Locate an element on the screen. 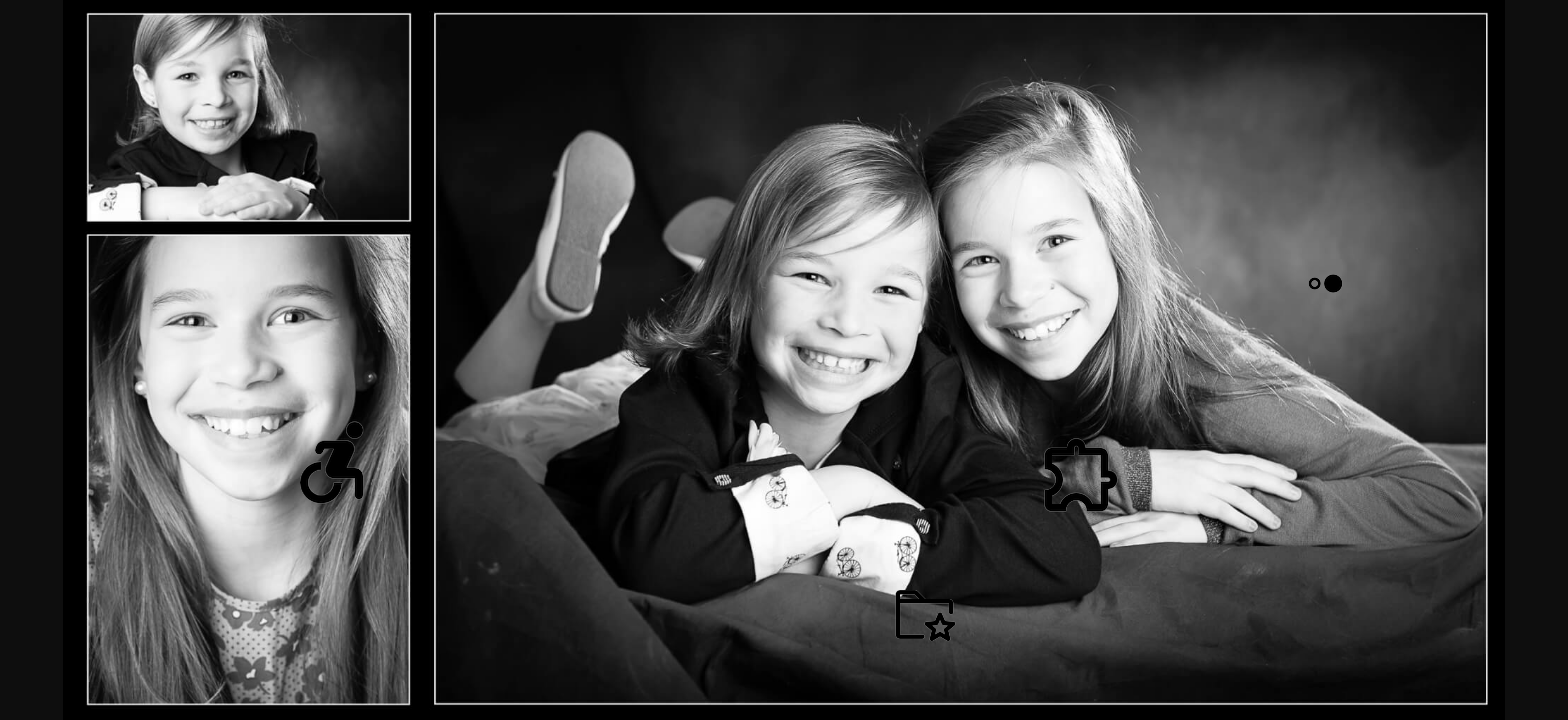 The height and width of the screenshot is (720, 1568). access browser extensions or add-ons is located at coordinates (1082, 474).